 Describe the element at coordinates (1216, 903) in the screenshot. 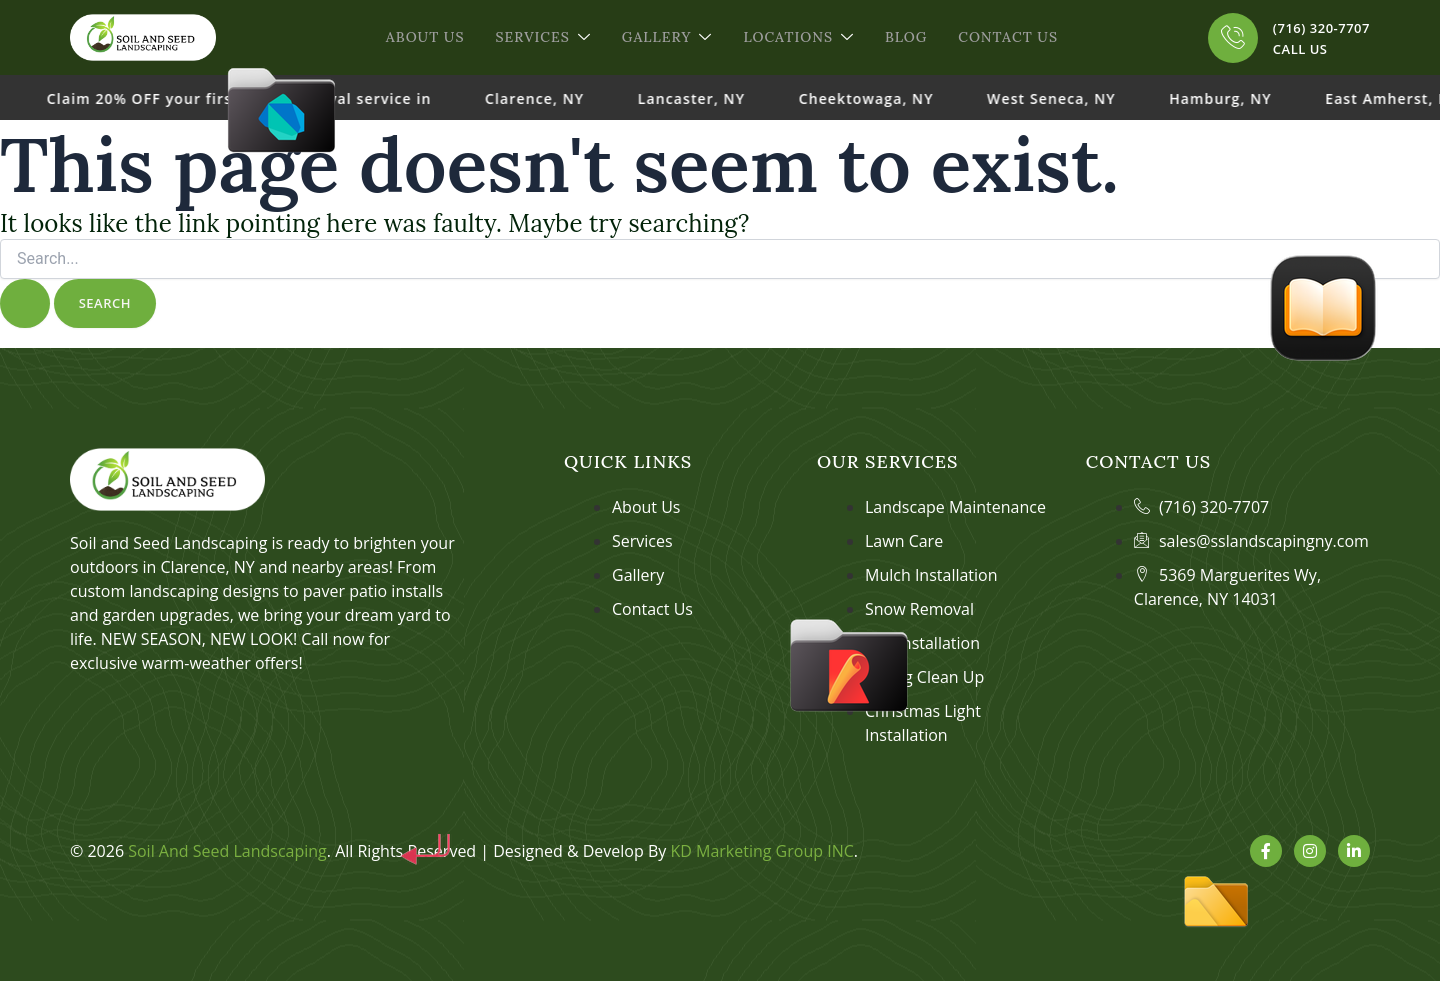

I see `open files folder` at that location.